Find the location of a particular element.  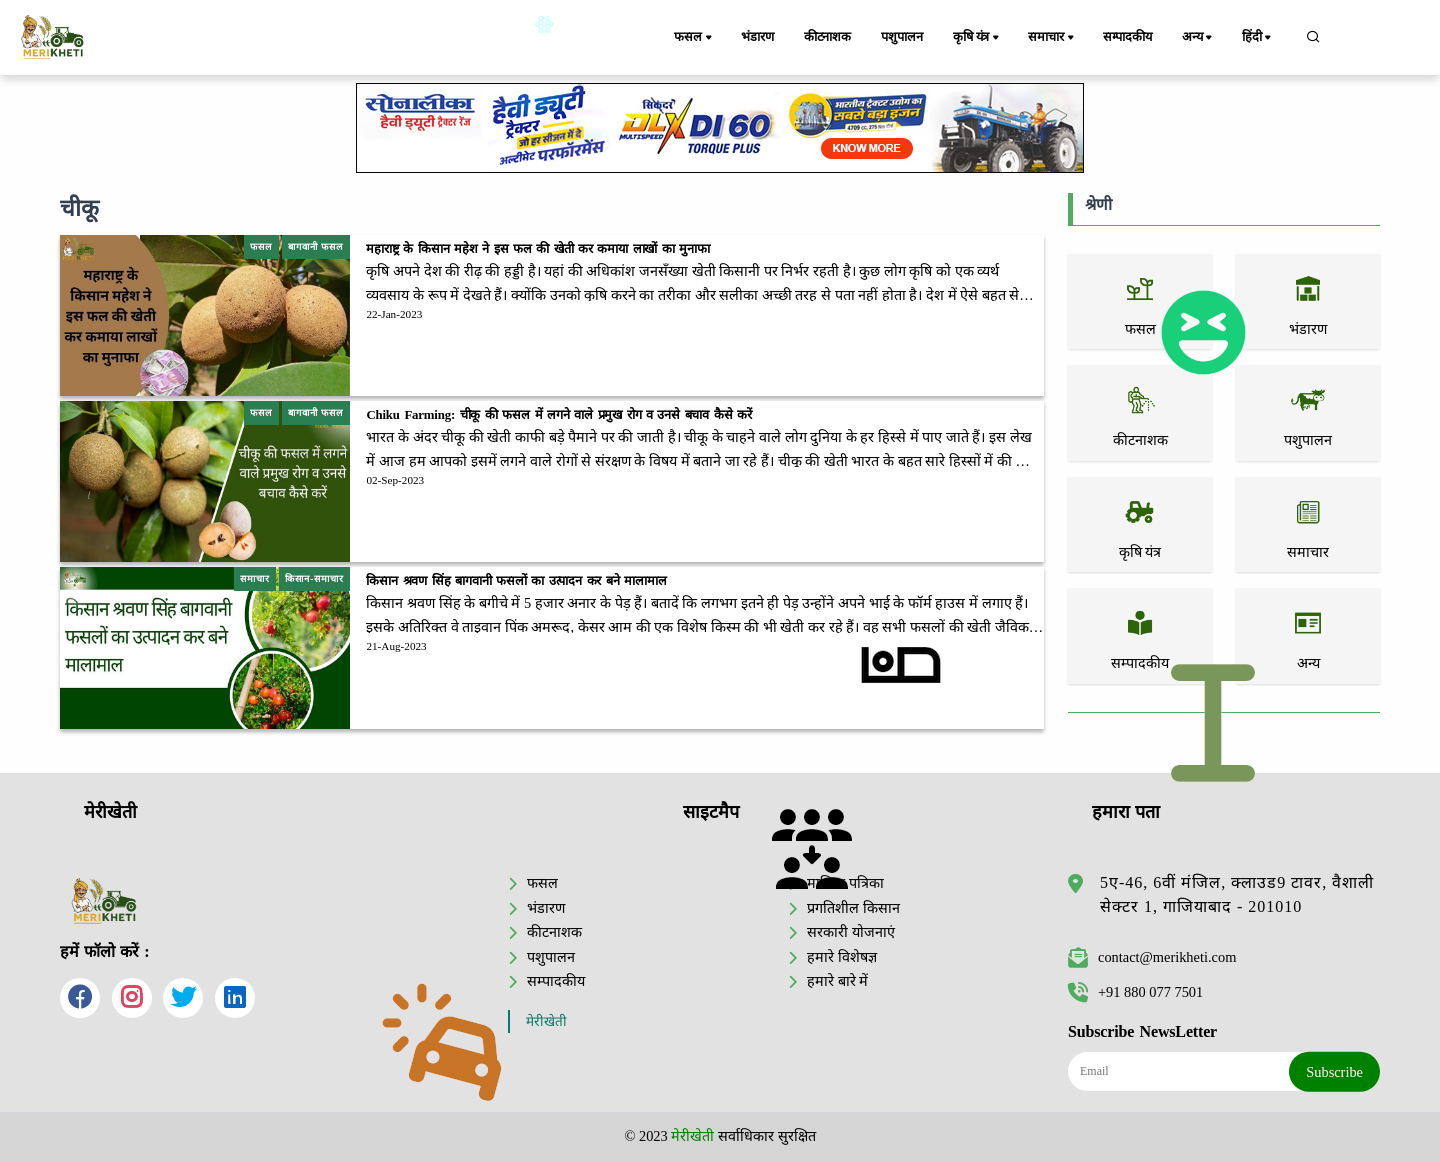

report a car accident or collision is located at coordinates (444, 1045).